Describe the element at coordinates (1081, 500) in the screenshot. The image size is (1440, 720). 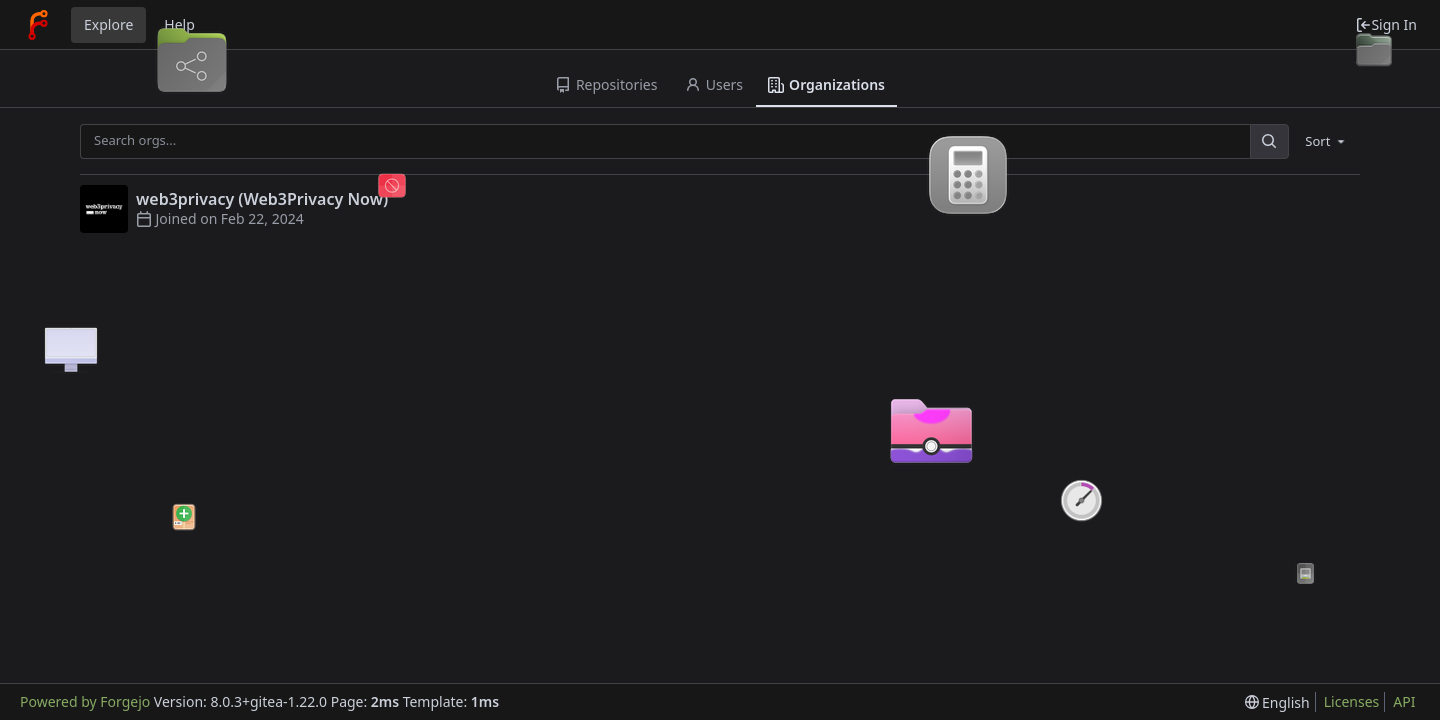
I see `open sysprof system profiler application` at that location.